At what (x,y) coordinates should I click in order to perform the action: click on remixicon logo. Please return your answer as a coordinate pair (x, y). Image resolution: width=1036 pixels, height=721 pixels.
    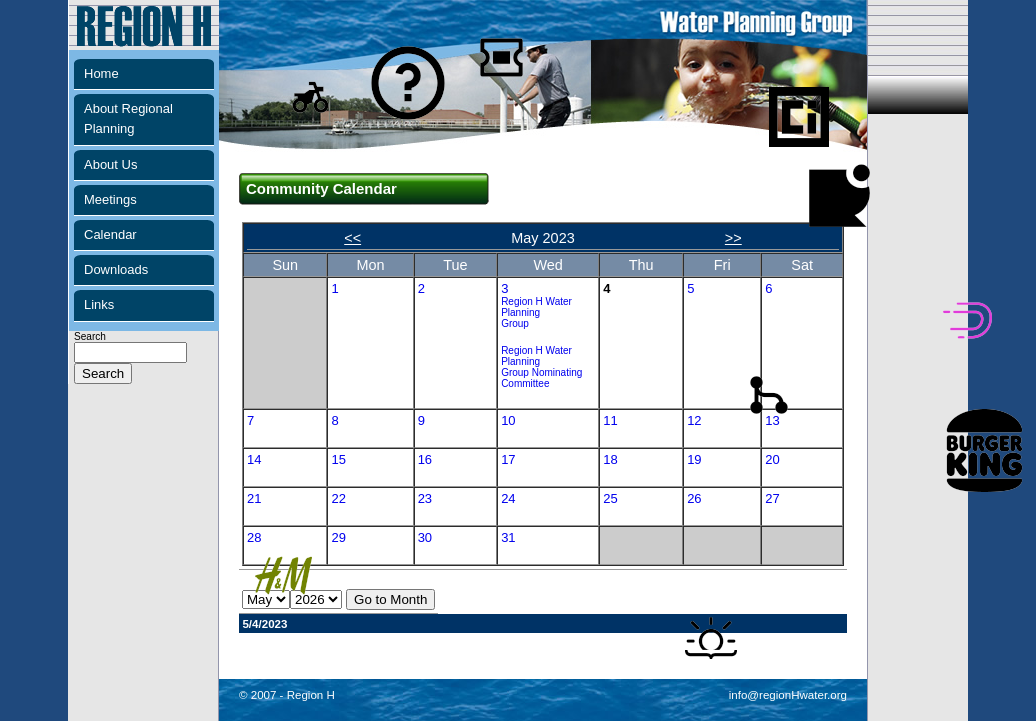
    Looking at the image, I should click on (839, 196).